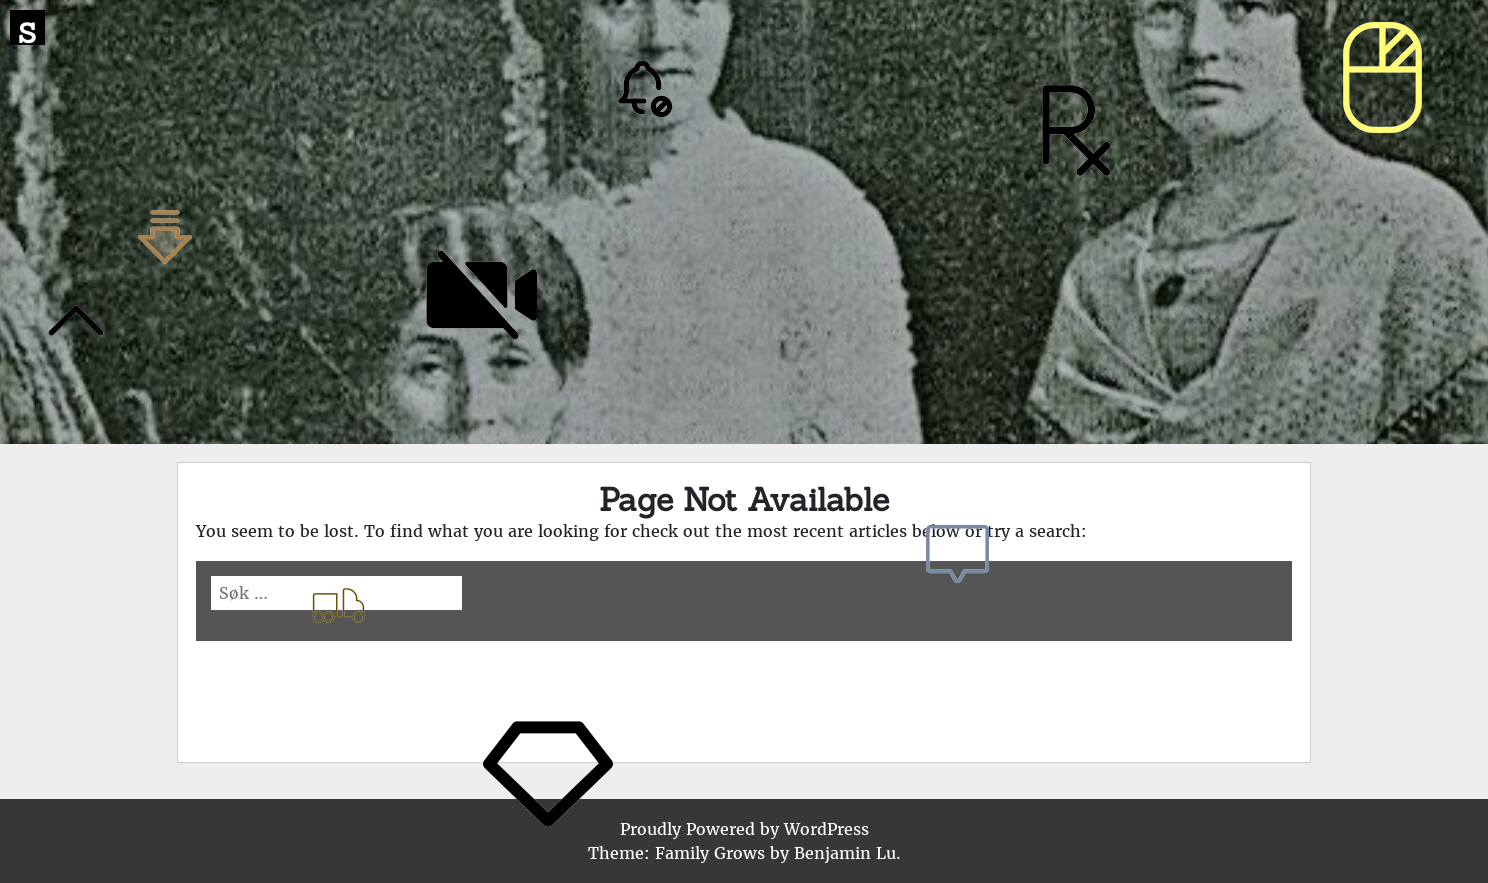 The width and height of the screenshot is (1488, 883). Describe the element at coordinates (642, 87) in the screenshot. I see `mute or disable notifications` at that location.